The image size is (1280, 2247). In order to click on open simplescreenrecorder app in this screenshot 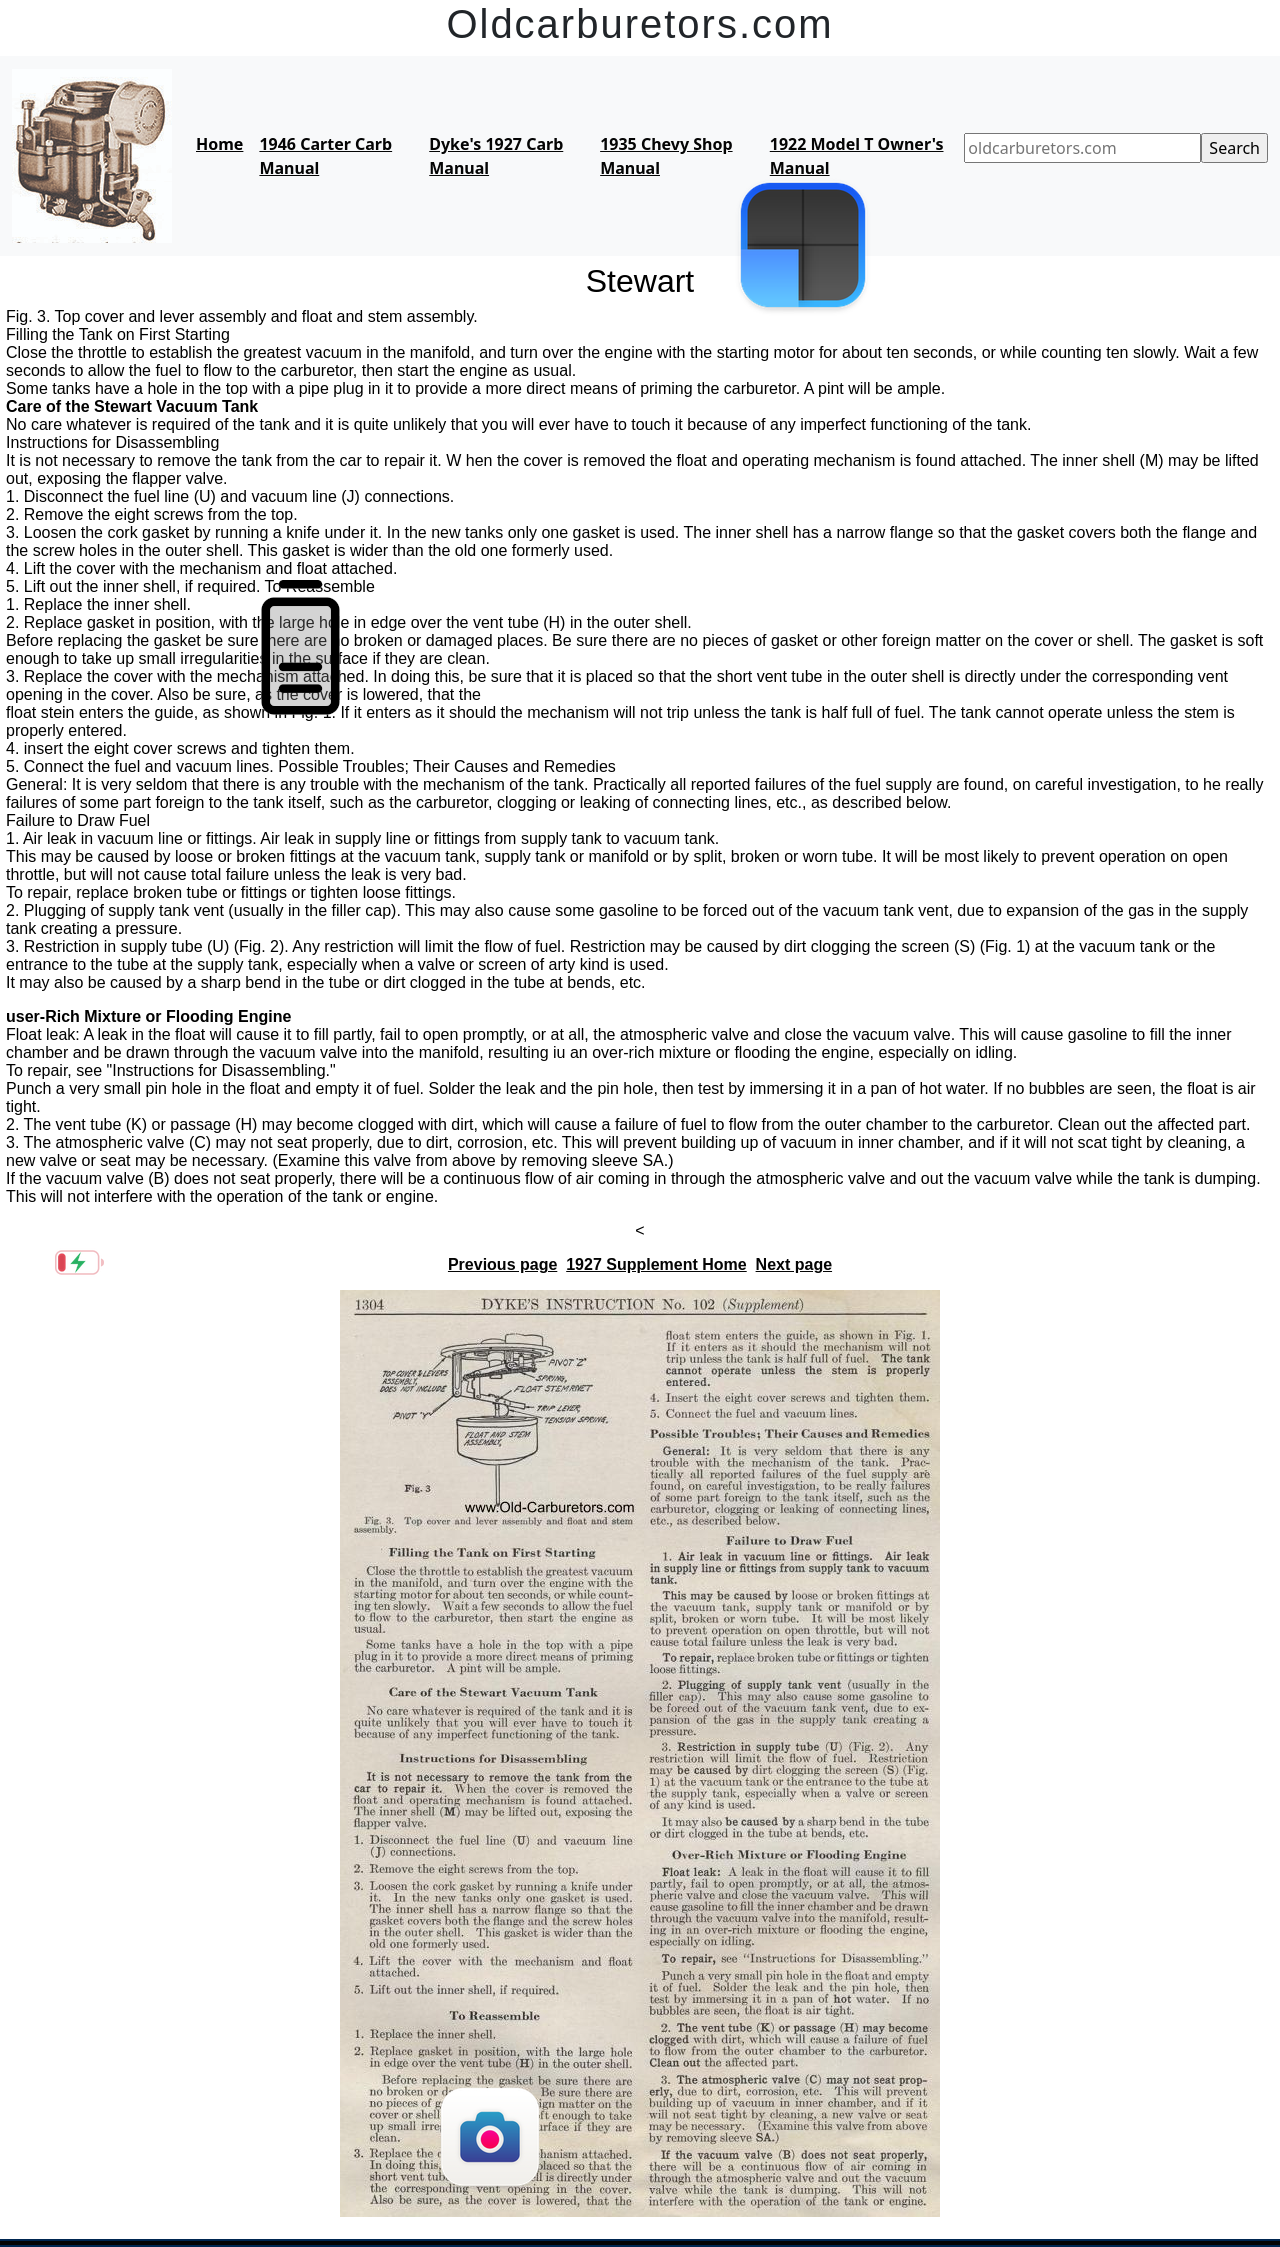, I will do `click(490, 2137)`.